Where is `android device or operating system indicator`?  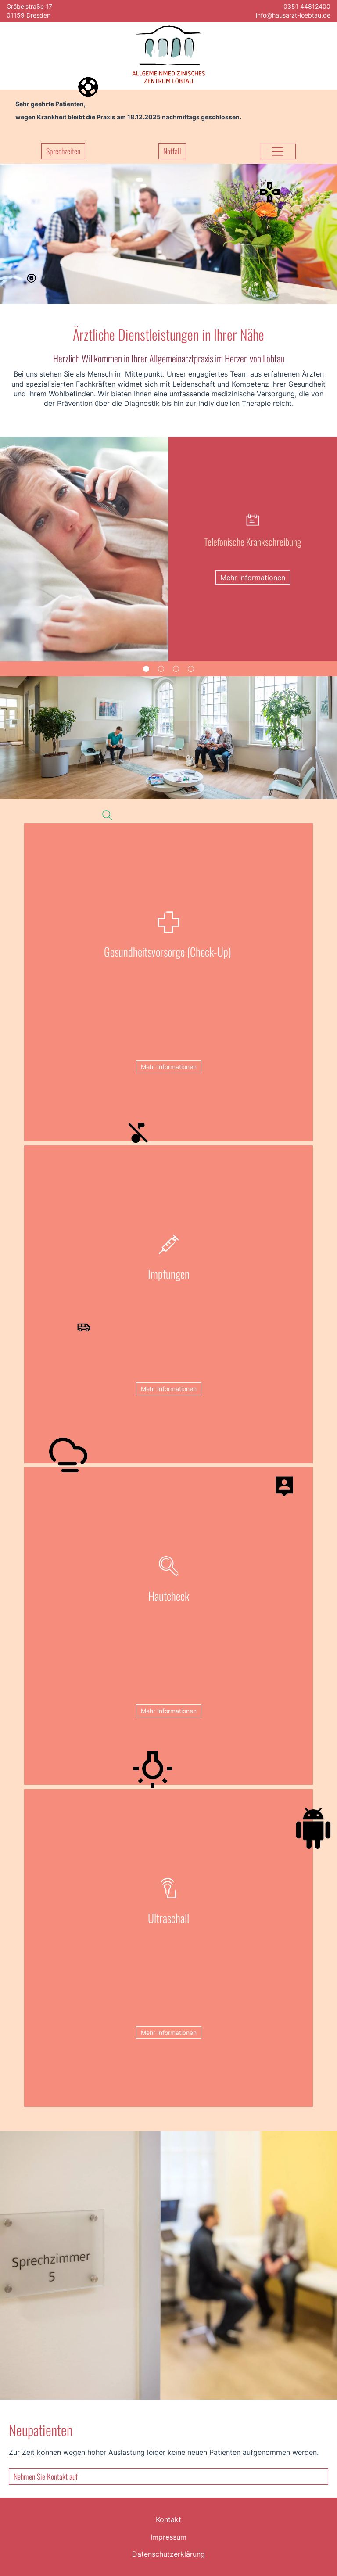 android device or operating system indicator is located at coordinates (313, 1828).